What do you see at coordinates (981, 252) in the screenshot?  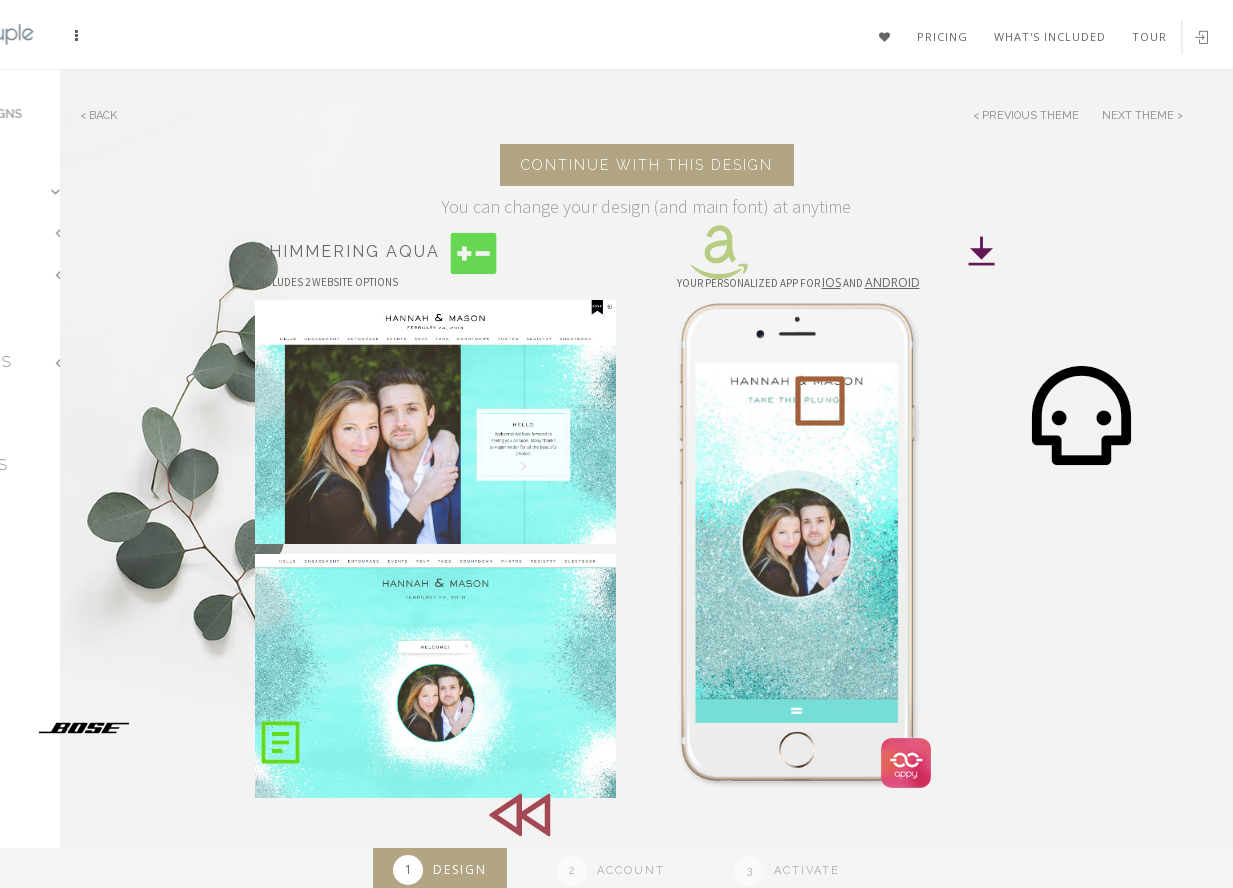 I see `download a file to your device` at bounding box center [981, 252].